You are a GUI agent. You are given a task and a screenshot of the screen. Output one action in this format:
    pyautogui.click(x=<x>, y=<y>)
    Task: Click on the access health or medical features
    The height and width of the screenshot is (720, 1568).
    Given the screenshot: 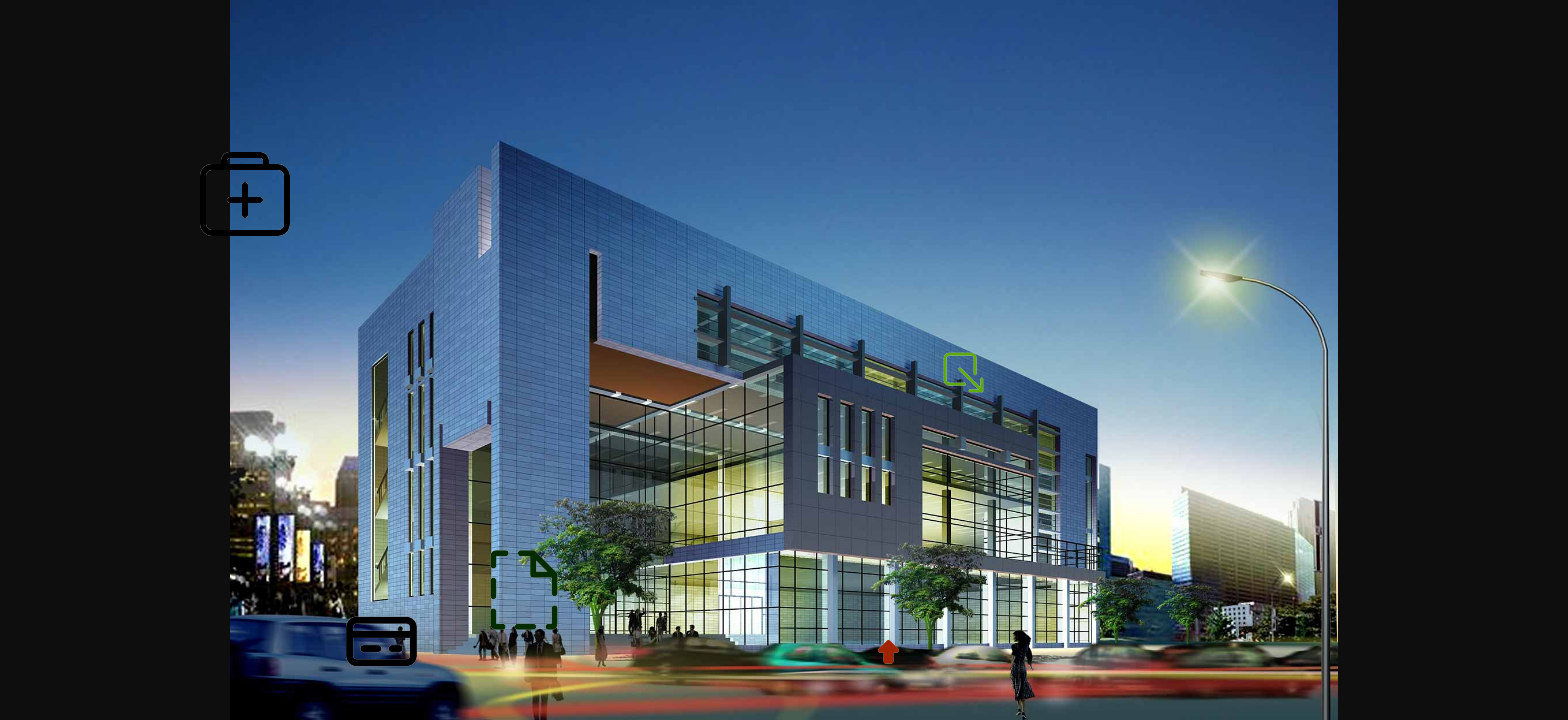 What is the action you would take?
    pyautogui.click(x=245, y=194)
    